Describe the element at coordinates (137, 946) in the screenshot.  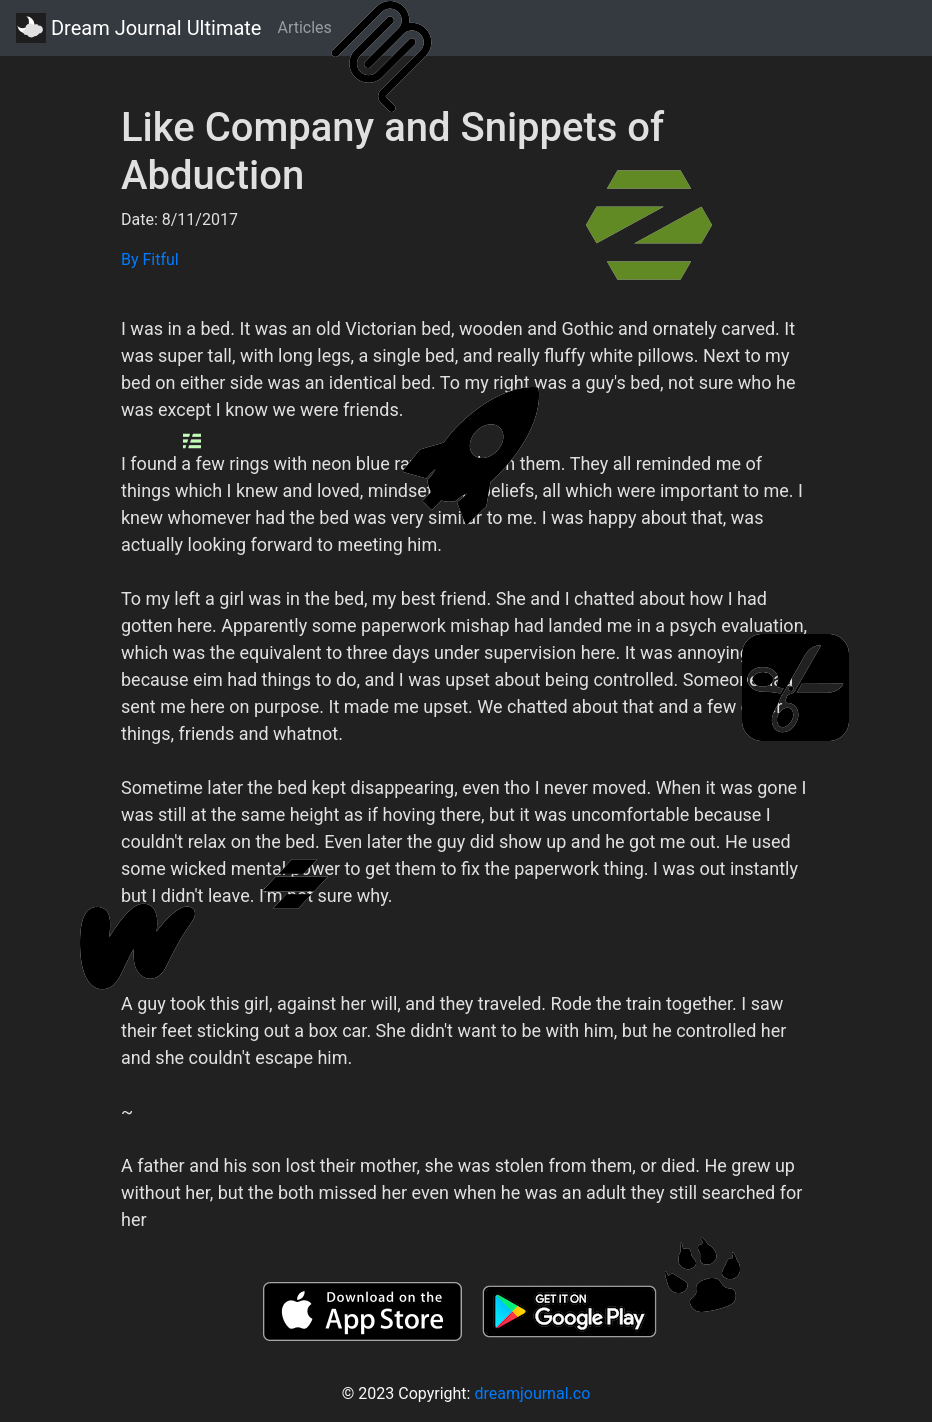
I see `open the wattpad app` at that location.